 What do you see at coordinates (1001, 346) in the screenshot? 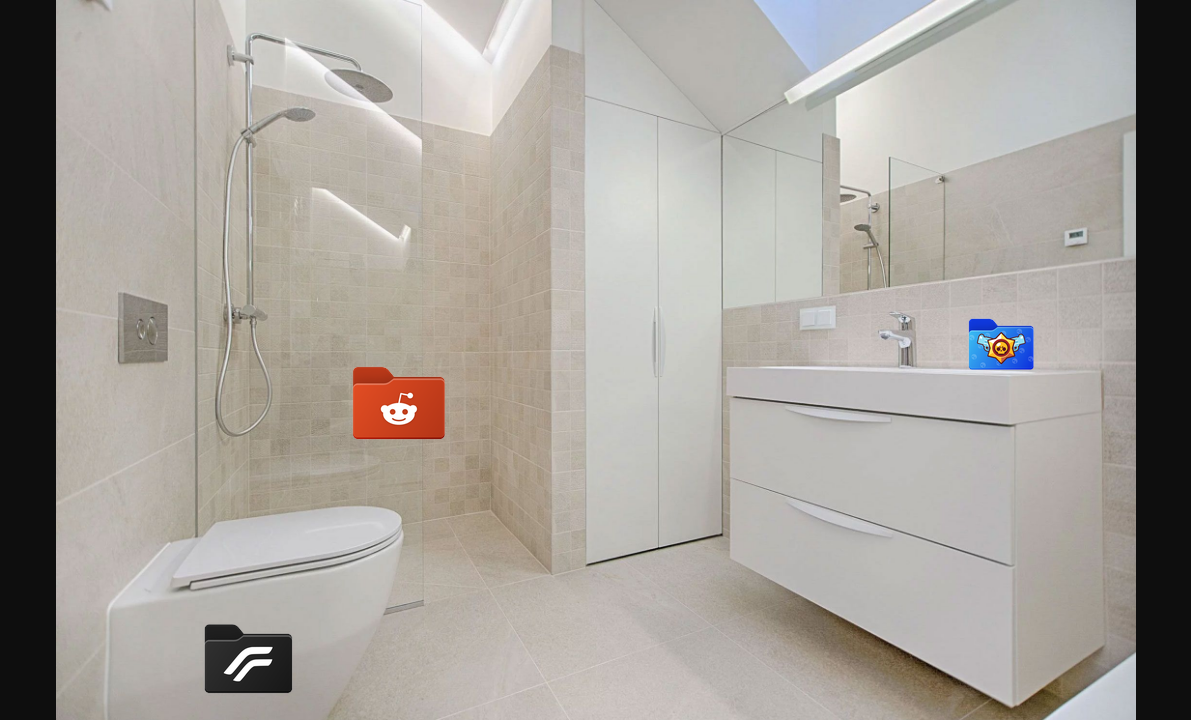
I see `open brawl stars game files folder` at bounding box center [1001, 346].